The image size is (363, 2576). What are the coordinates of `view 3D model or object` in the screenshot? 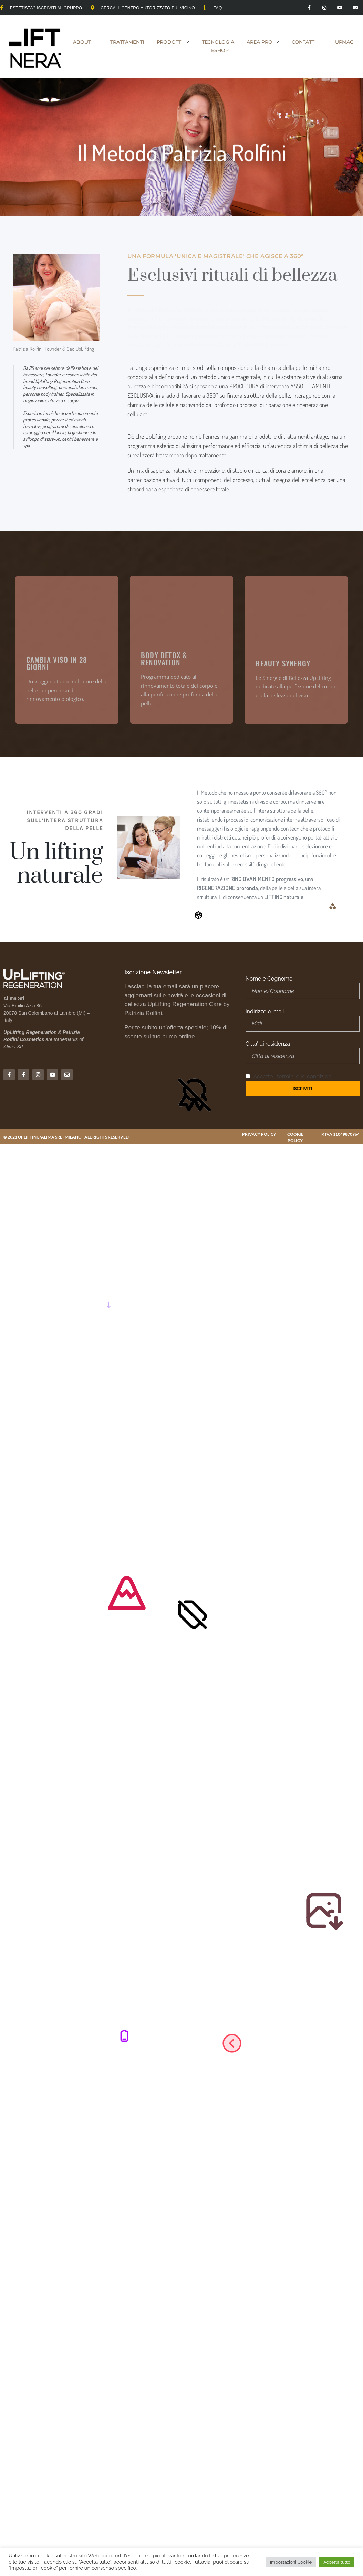 It's located at (198, 915).